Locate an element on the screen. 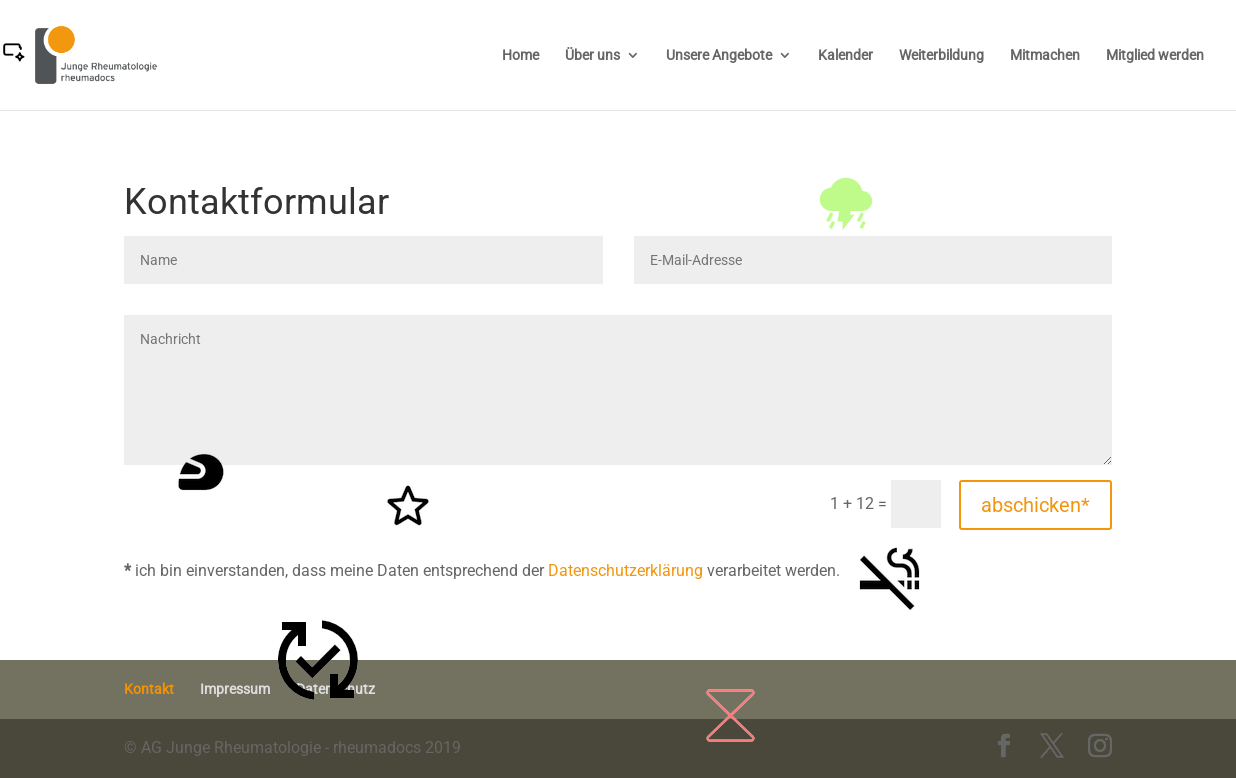  indicates content has been published with recent changes is located at coordinates (318, 660).